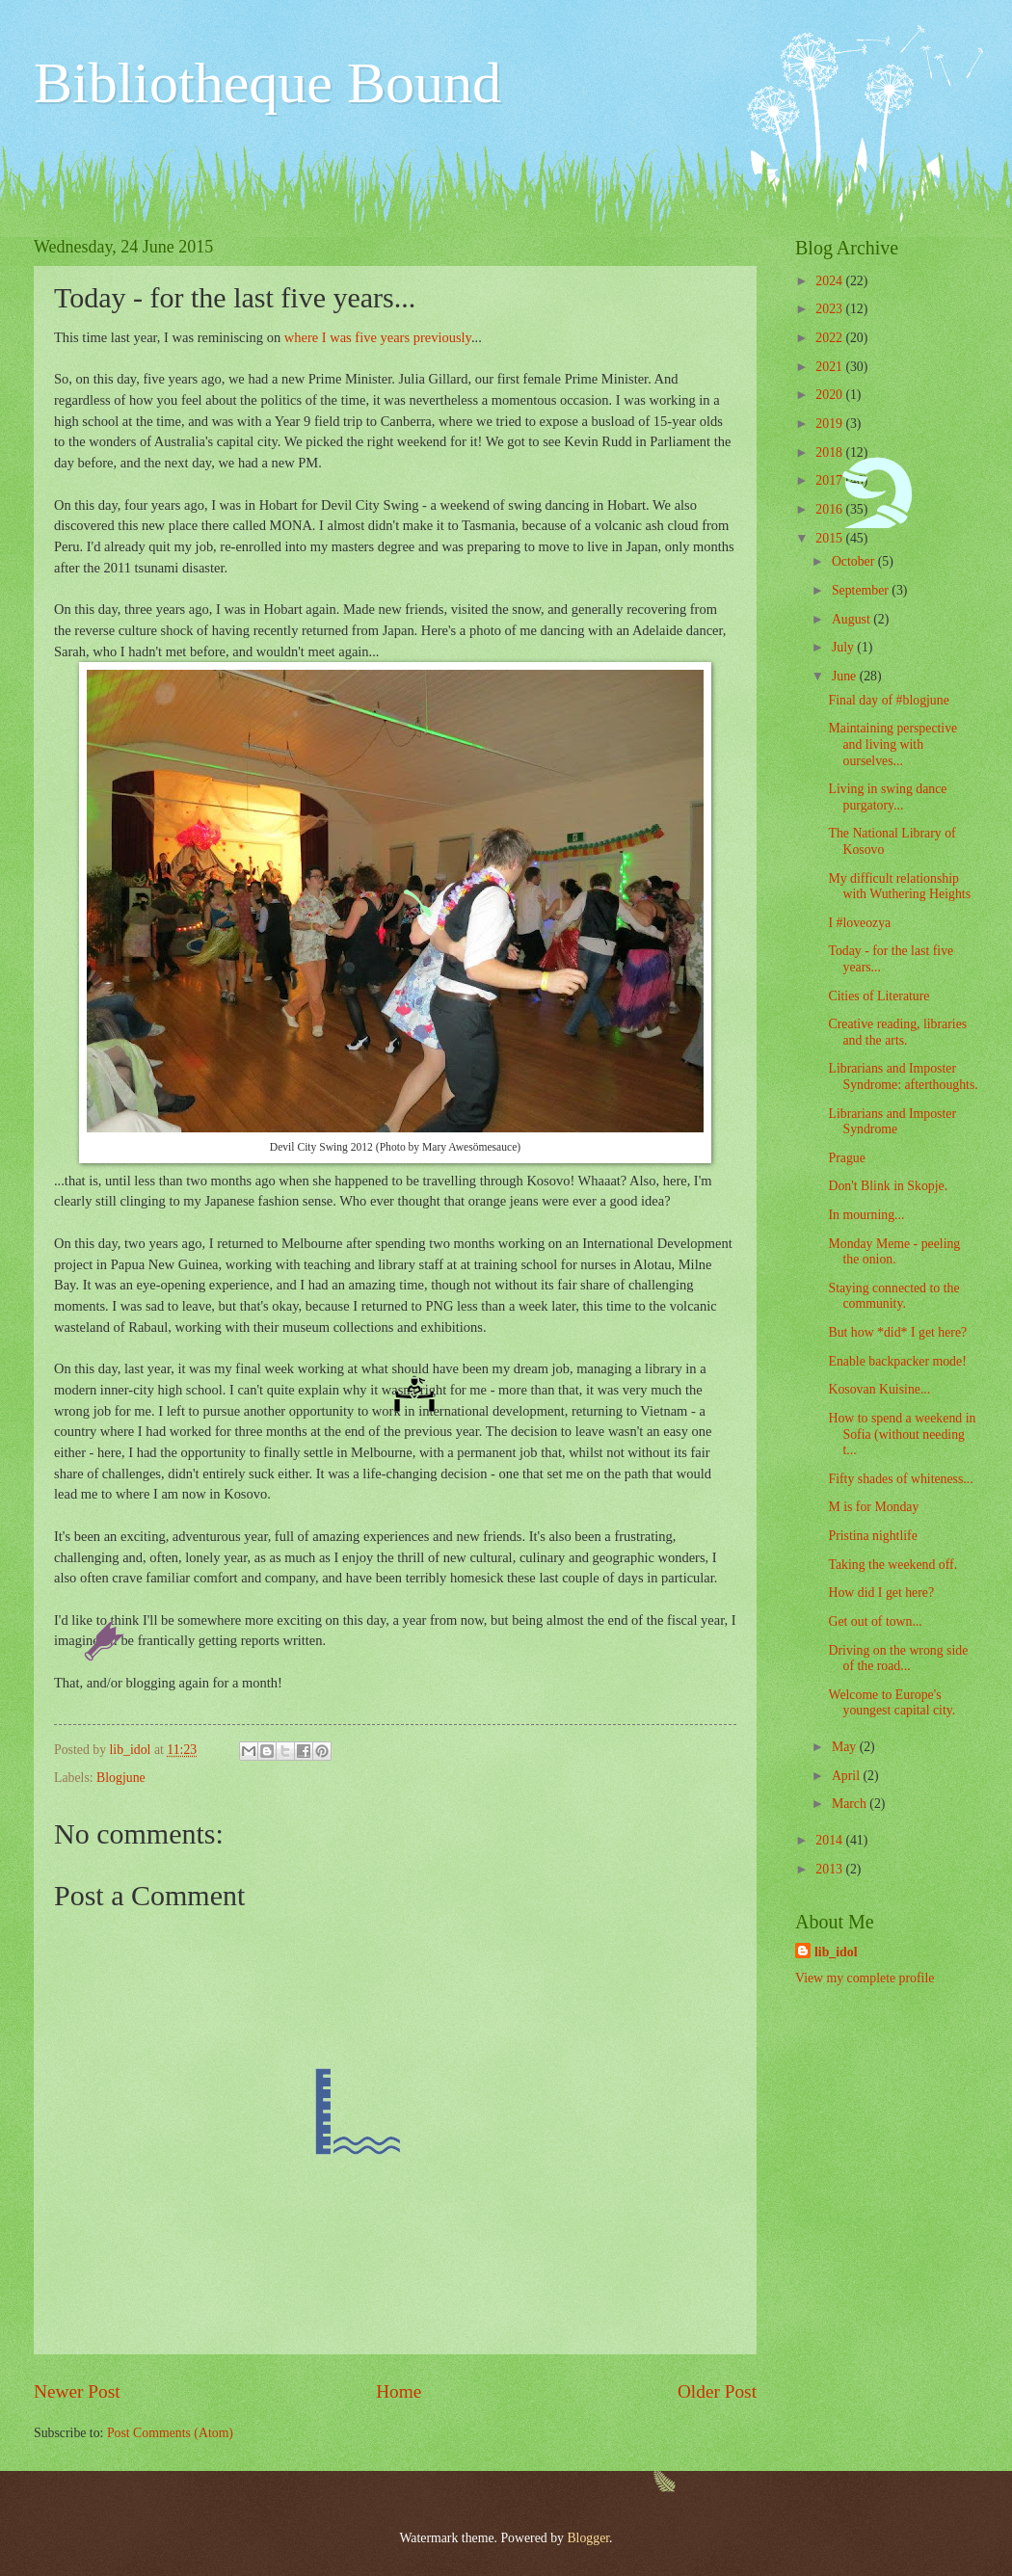 The width and height of the screenshot is (1012, 2576). What do you see at coordinates (414, 1392) in the screenshot?
I see `flexibility or stretching exercise option` at bounding box center [414, 1392].